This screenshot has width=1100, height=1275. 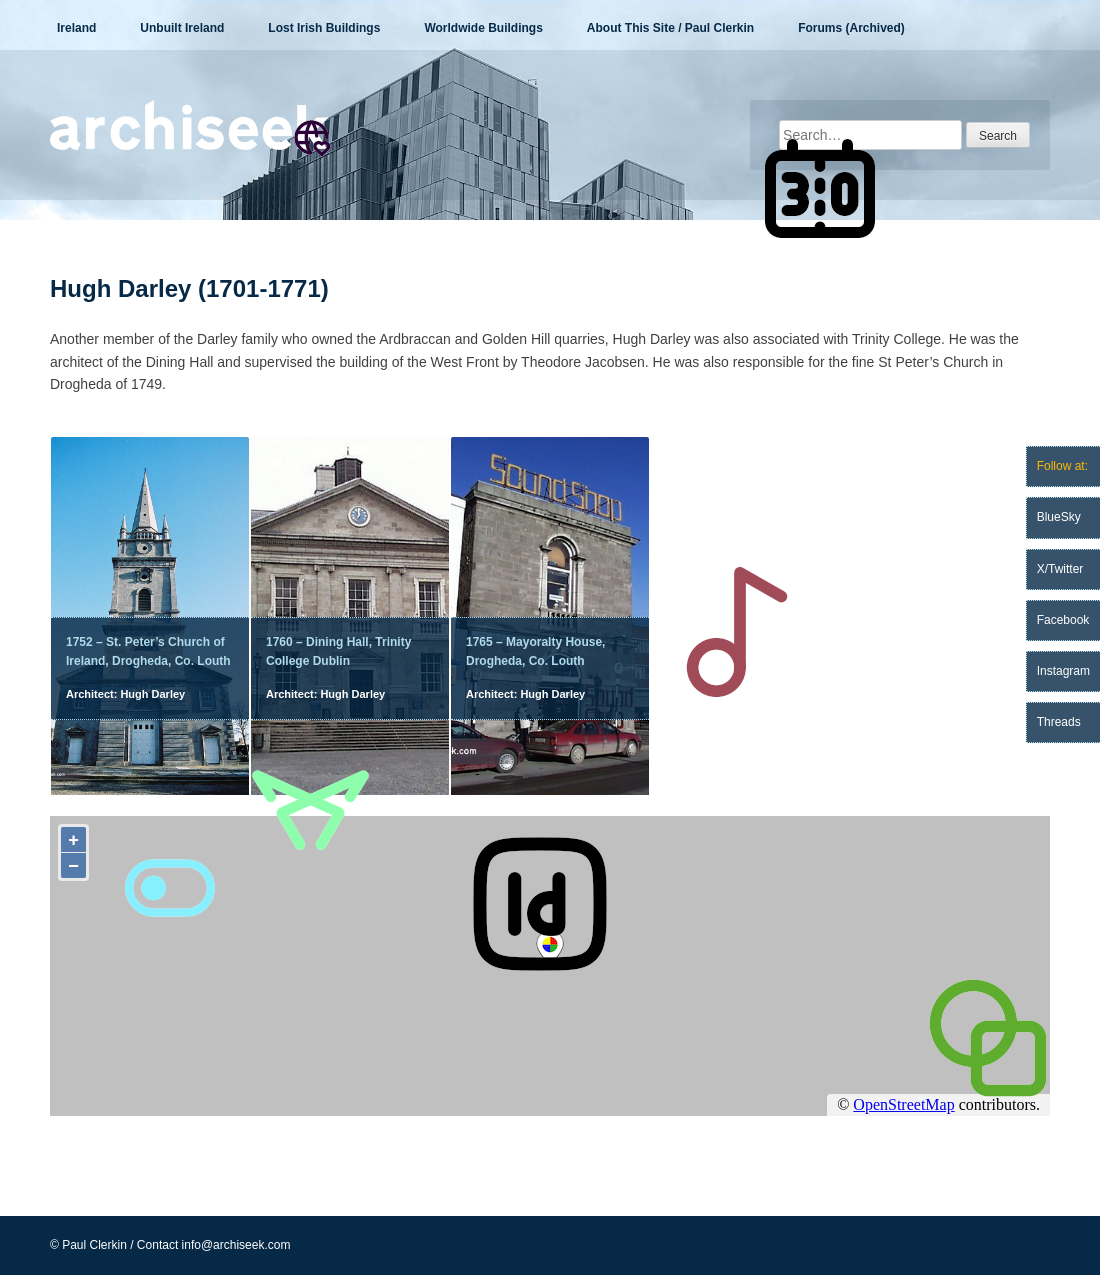 What do you see at coordinates (740, 632) in the screenshot?
I see `access music library or player` at bounding box center [740, 632].